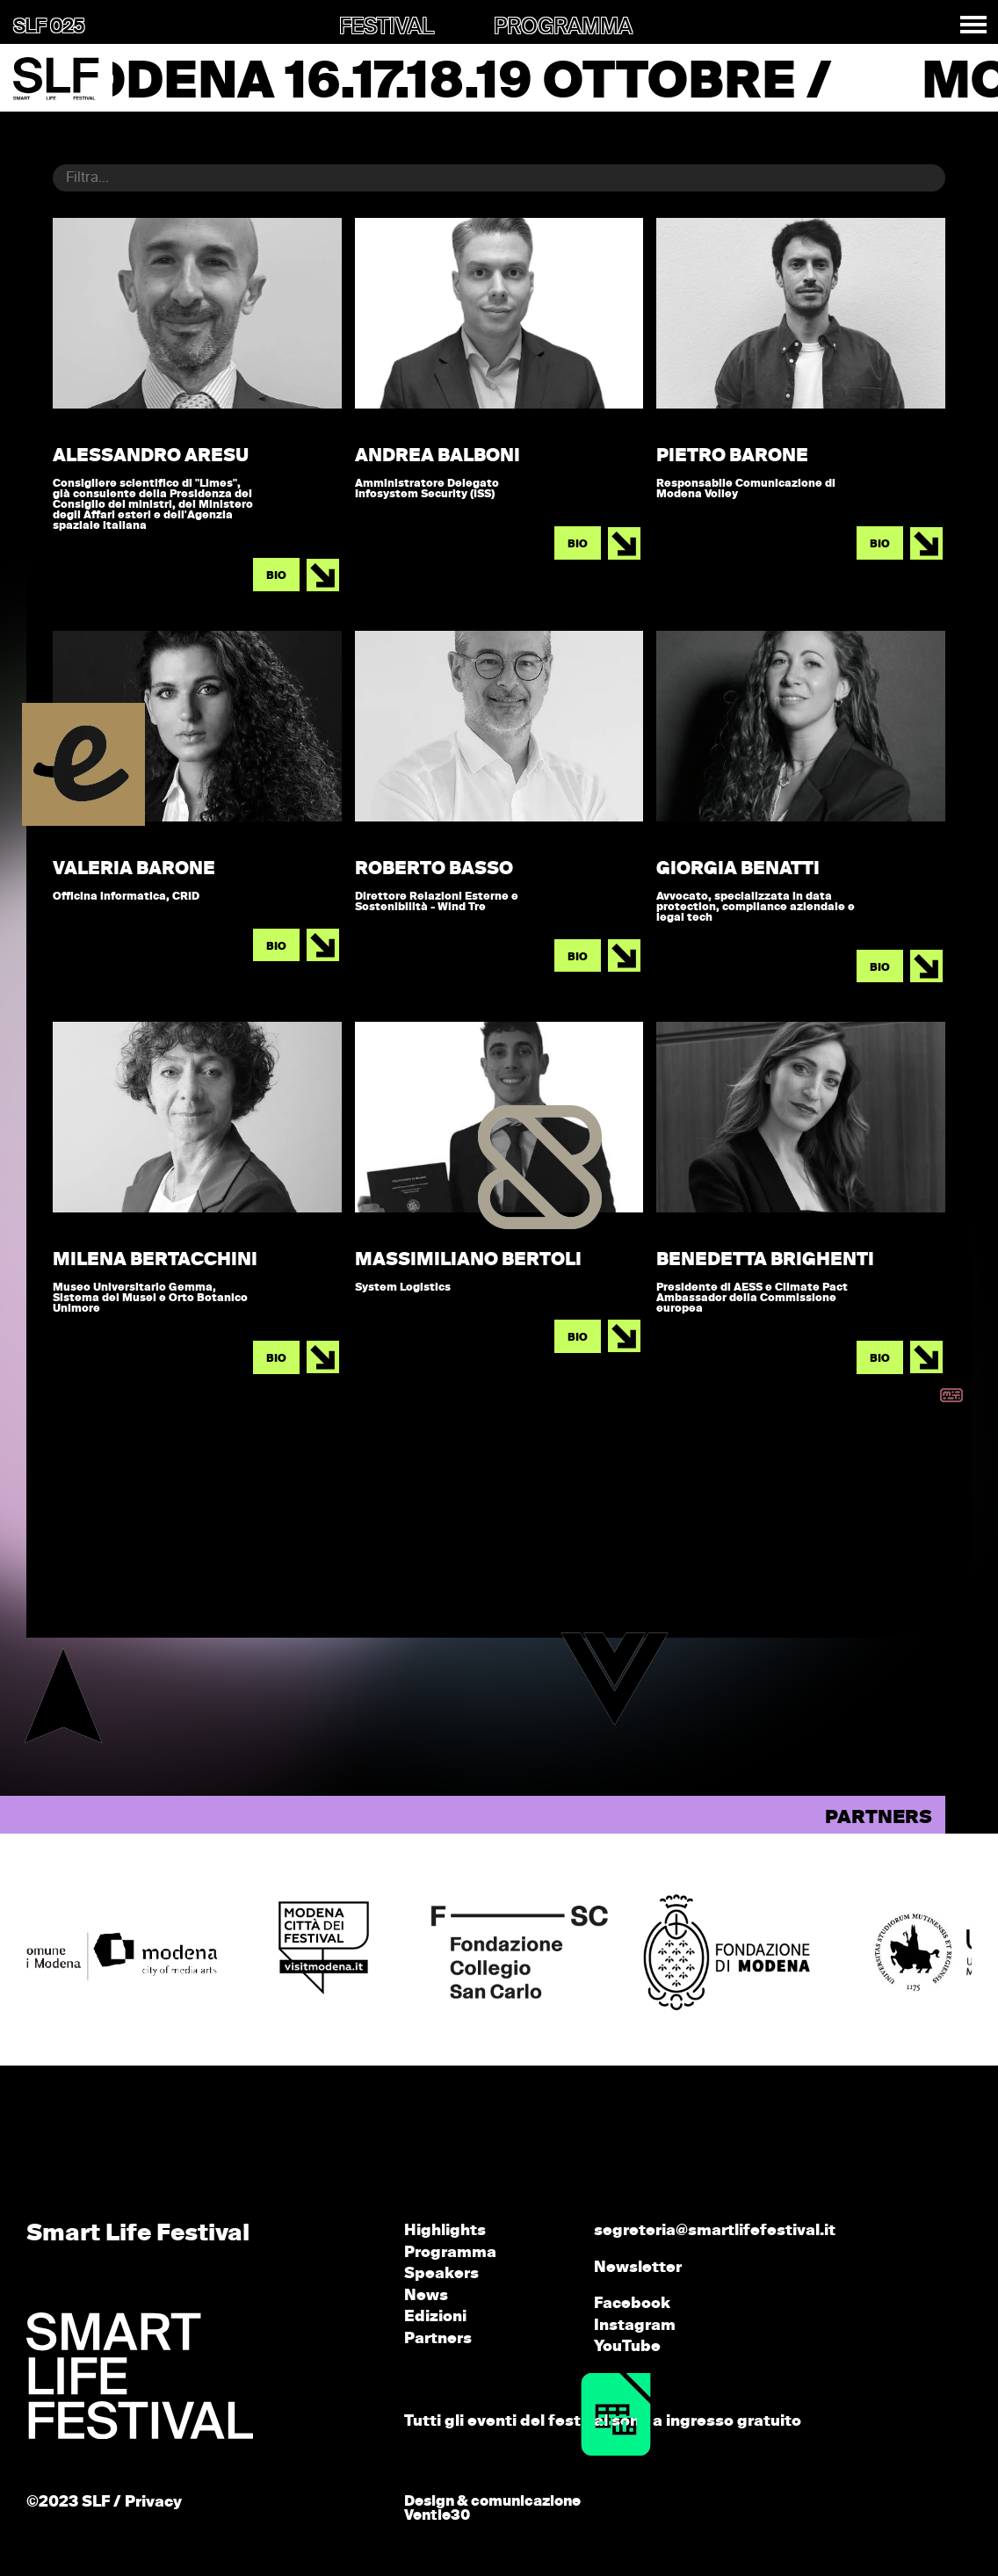 The width and height of the screenshot is (998, 2576). What do you see at coordinates (614, 1676) in the screenshot?
I see `vue.js framework logo` at bounding box center [614, 1676].